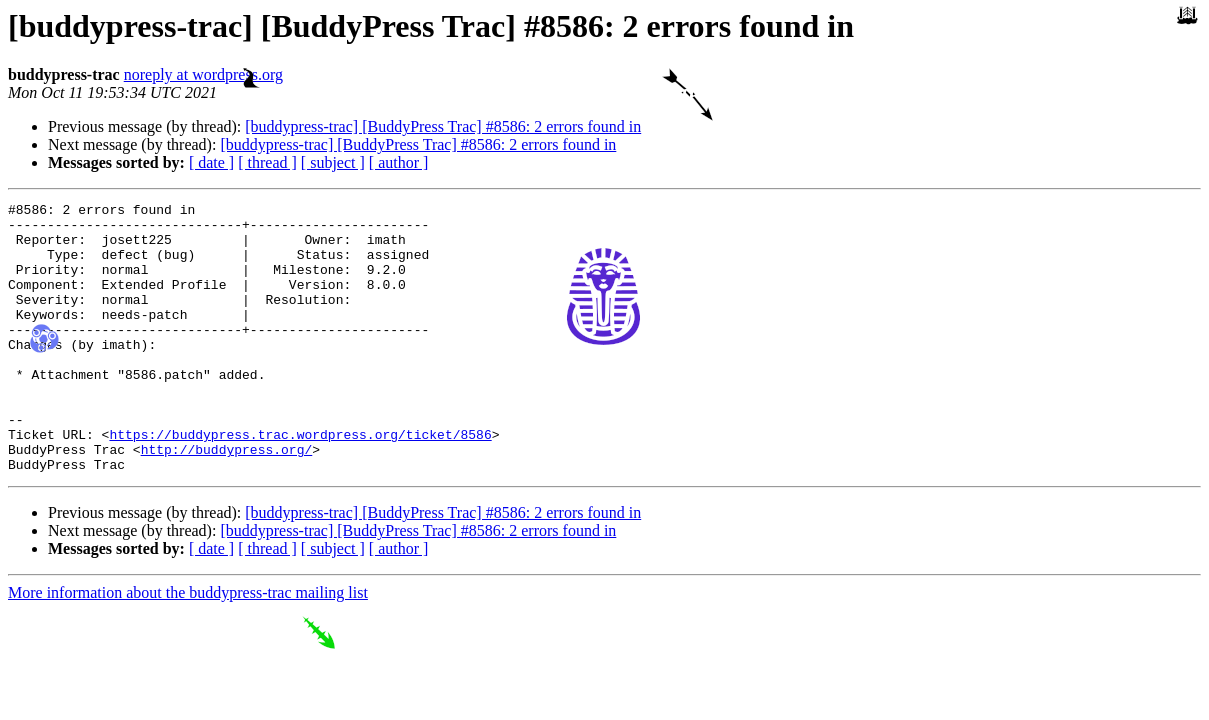 The image size is (1209, 720). I want to click on select a barbed arrow projectile type, so click(318, 632).